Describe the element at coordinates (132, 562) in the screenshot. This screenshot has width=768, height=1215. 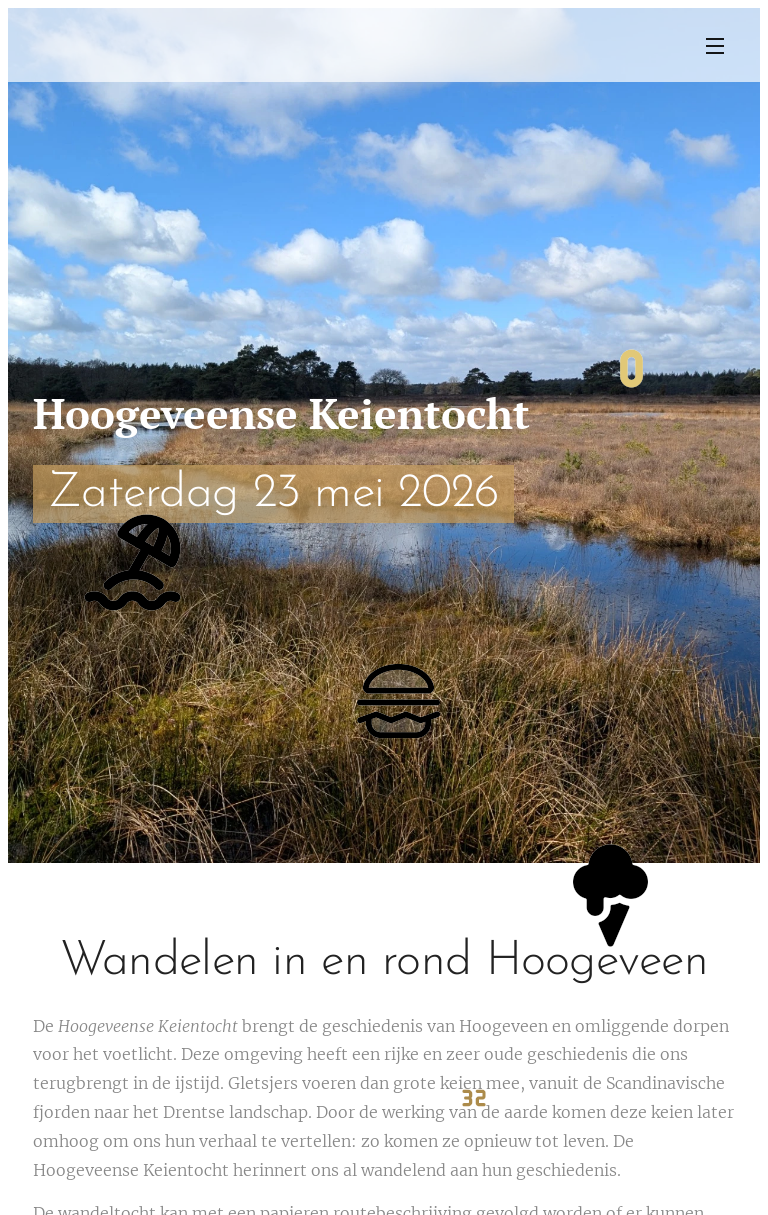
I see `view beach or coastal locations` at that location.